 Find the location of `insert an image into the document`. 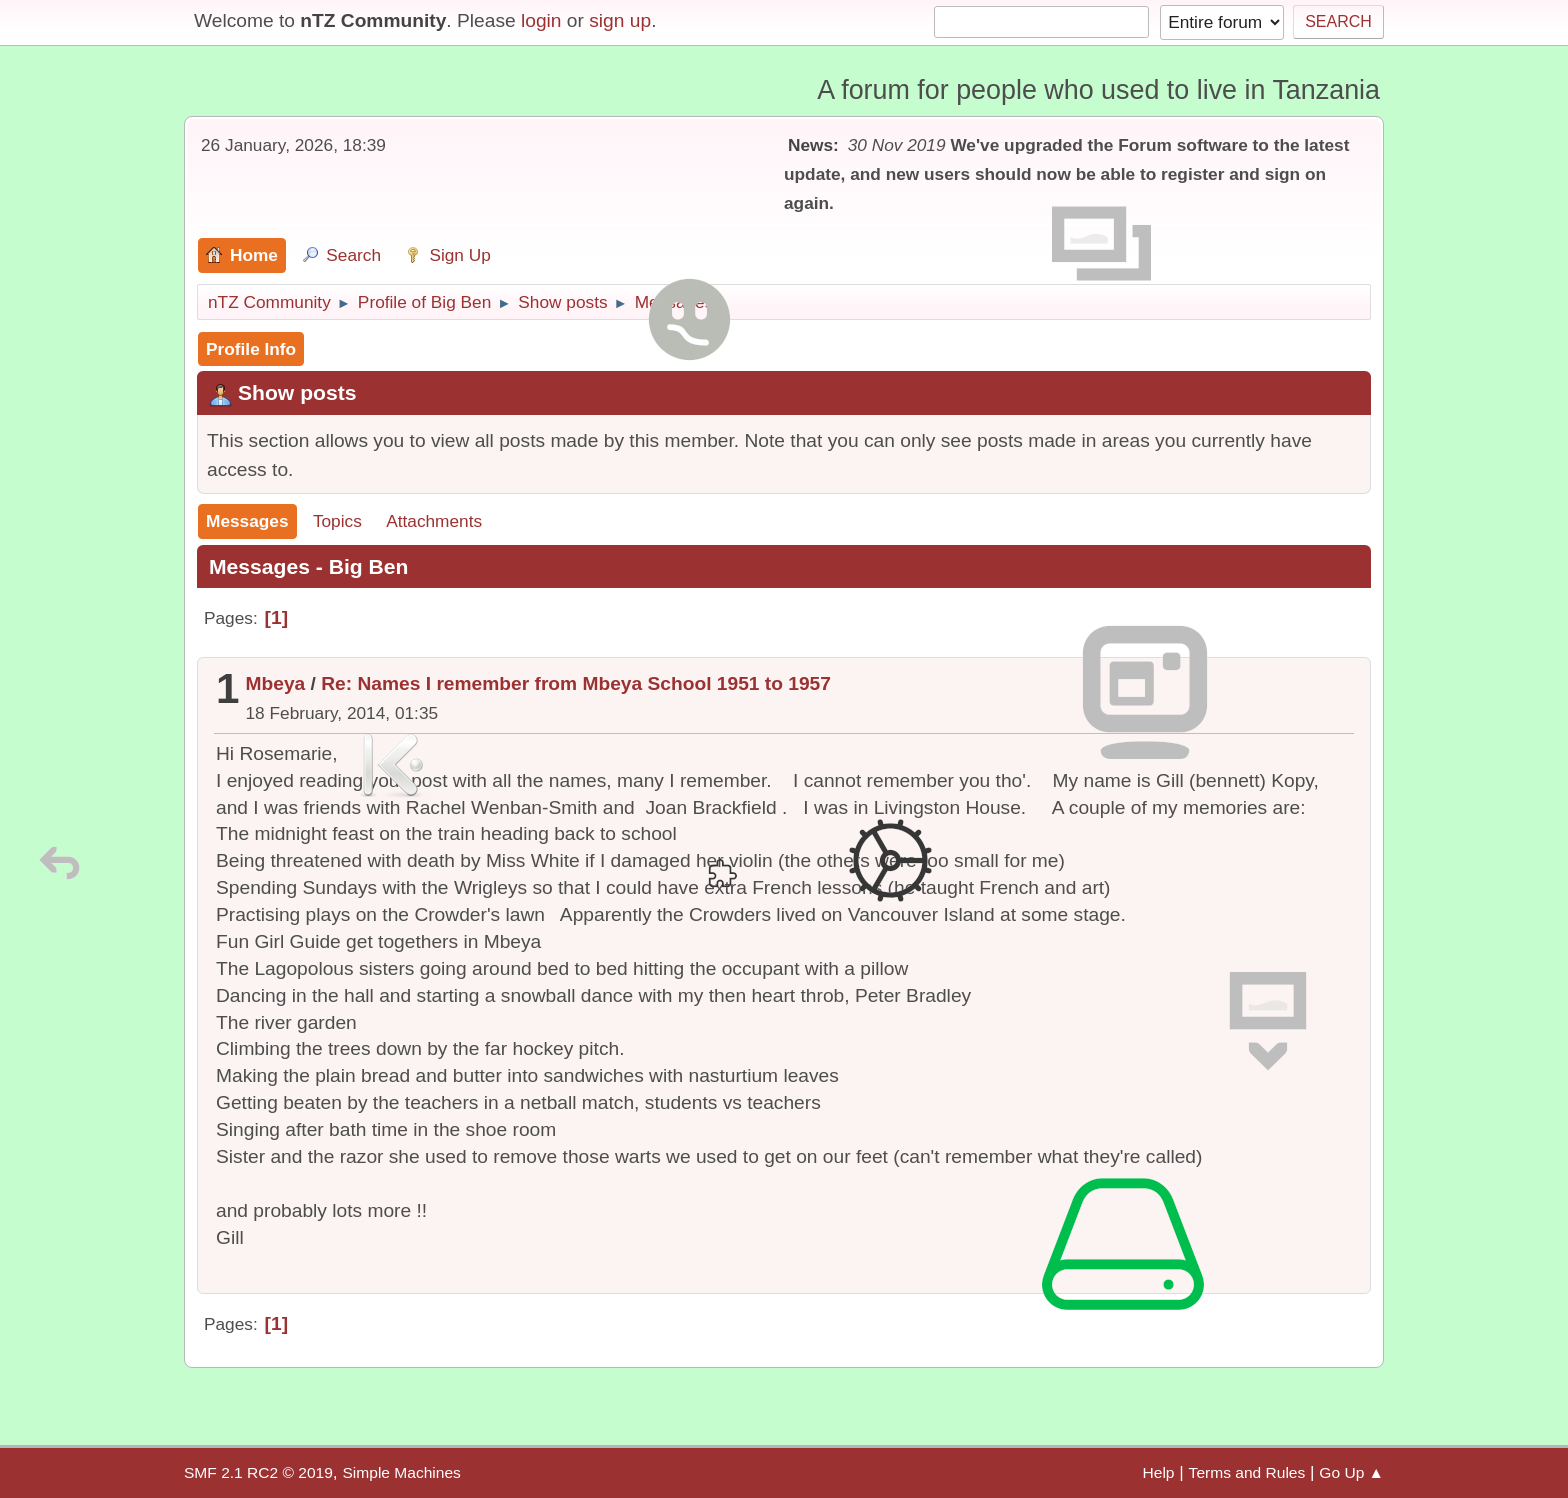

insert an image into the document is located at coordinates (1268, 1023).